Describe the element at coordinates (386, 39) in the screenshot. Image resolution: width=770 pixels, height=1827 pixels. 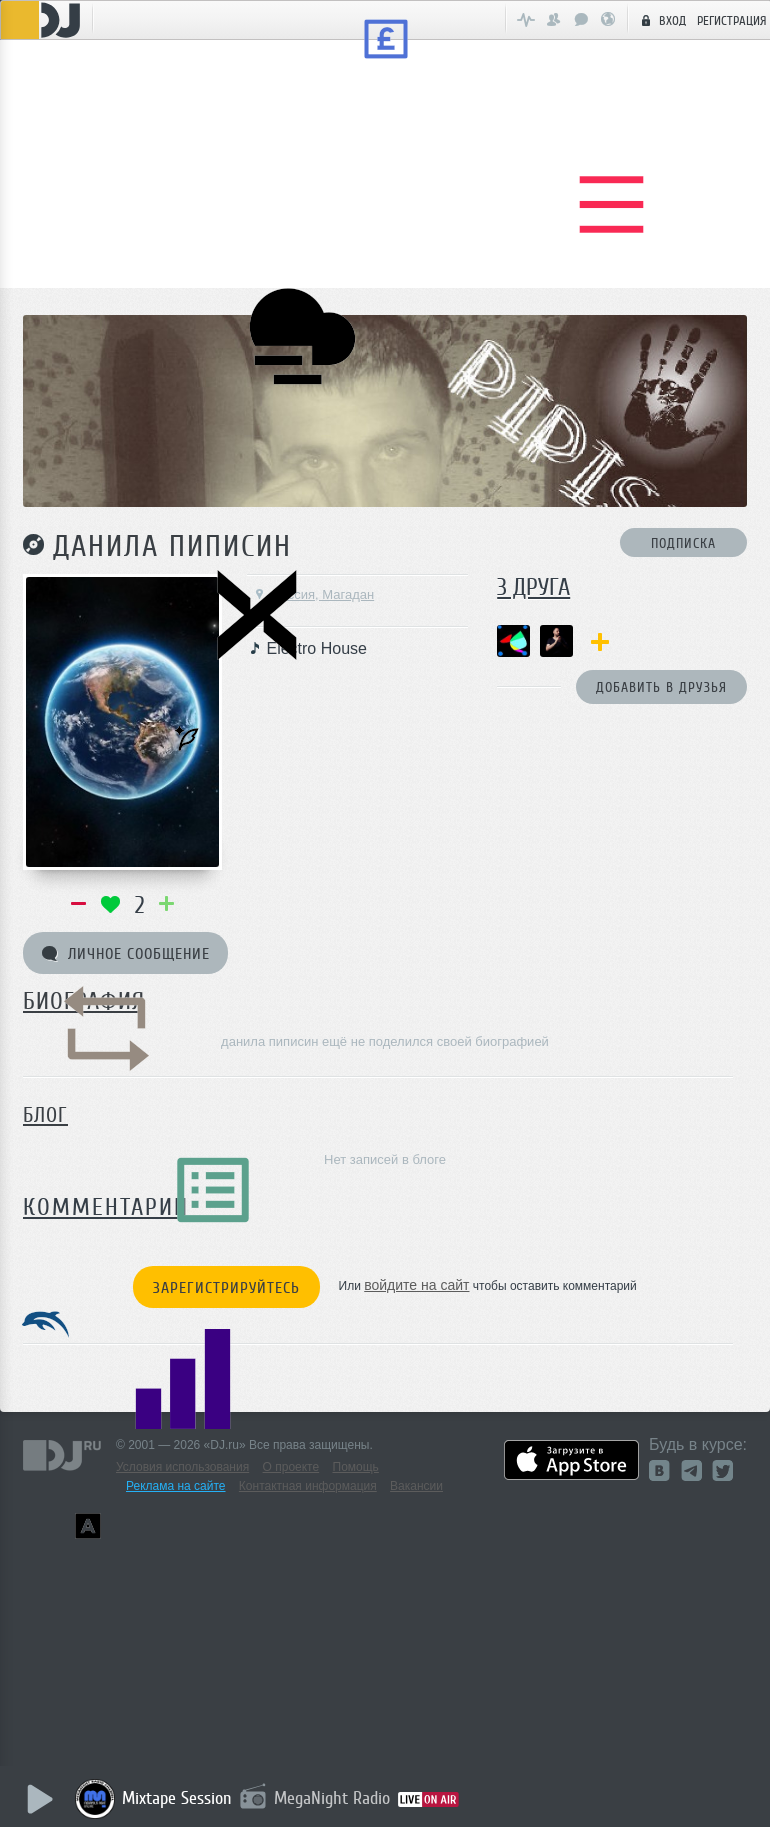
I see `view balance in british pounds` at that location.